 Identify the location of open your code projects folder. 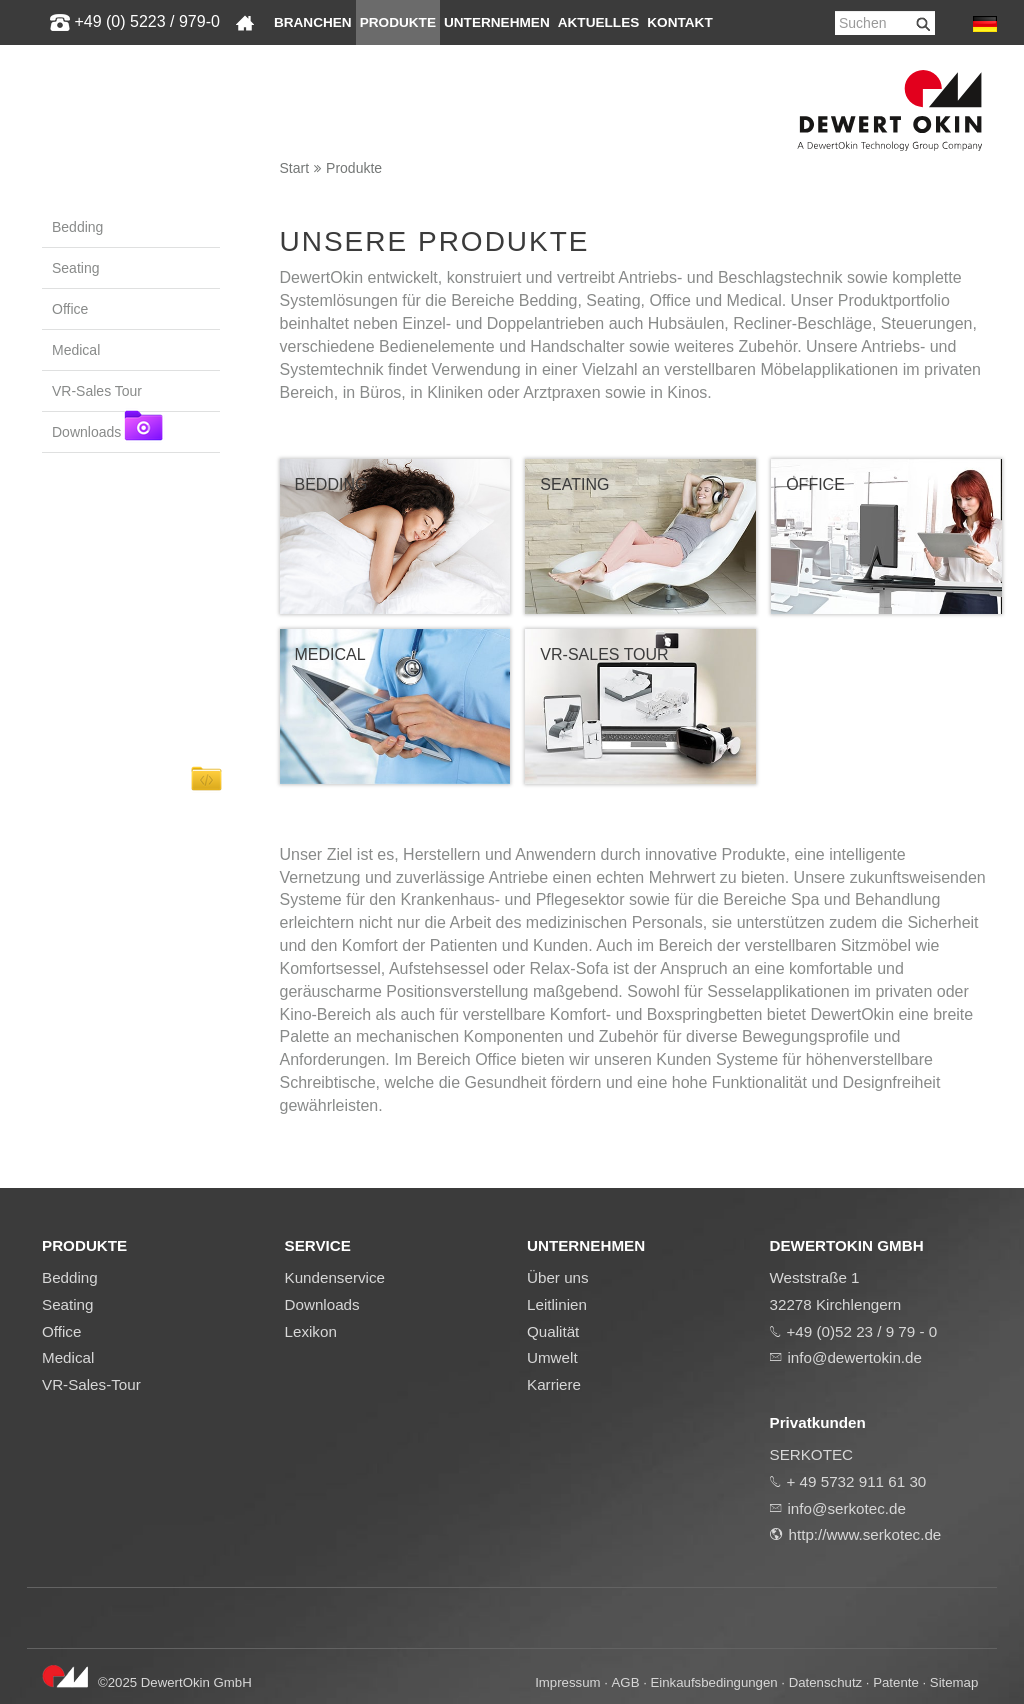
(206, 778).